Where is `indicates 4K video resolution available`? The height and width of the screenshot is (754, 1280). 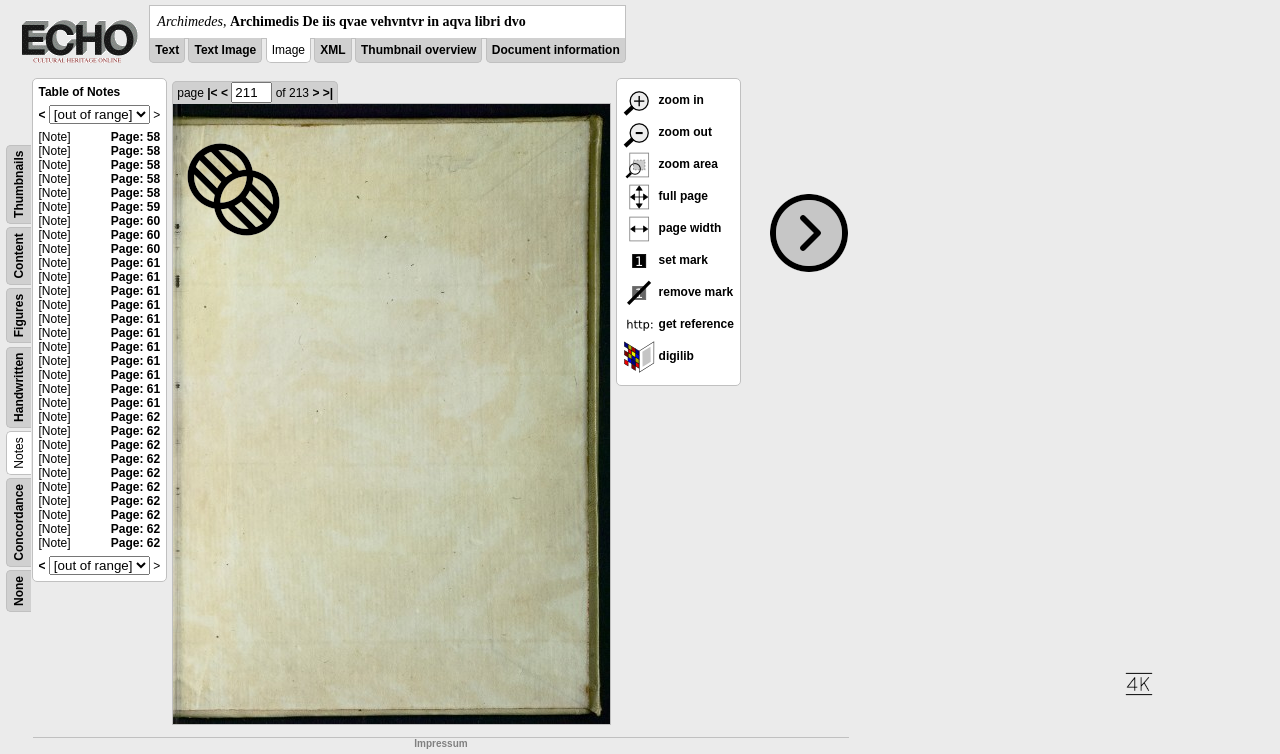 indicates 4K video resolution available is located at coordinates (1139, 684).